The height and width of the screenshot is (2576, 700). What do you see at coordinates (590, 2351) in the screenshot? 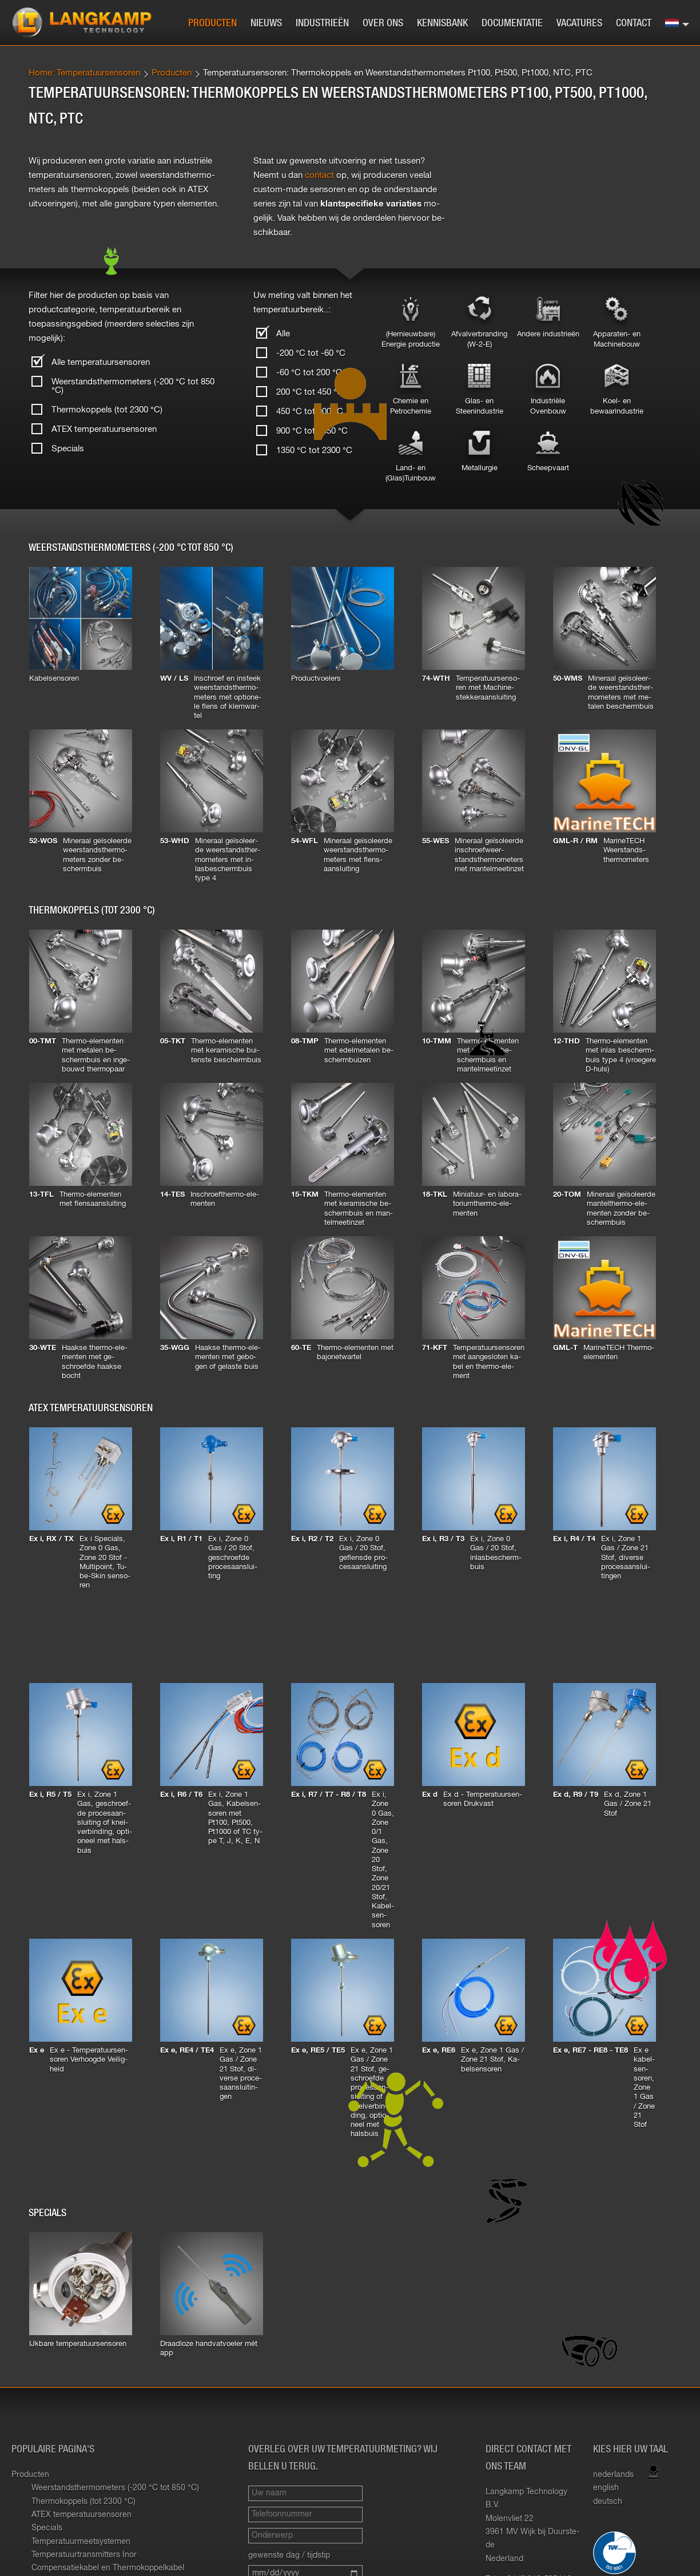
I see `select steampunk goggles accessory for your avatar` at bounding box center [590, 2351].